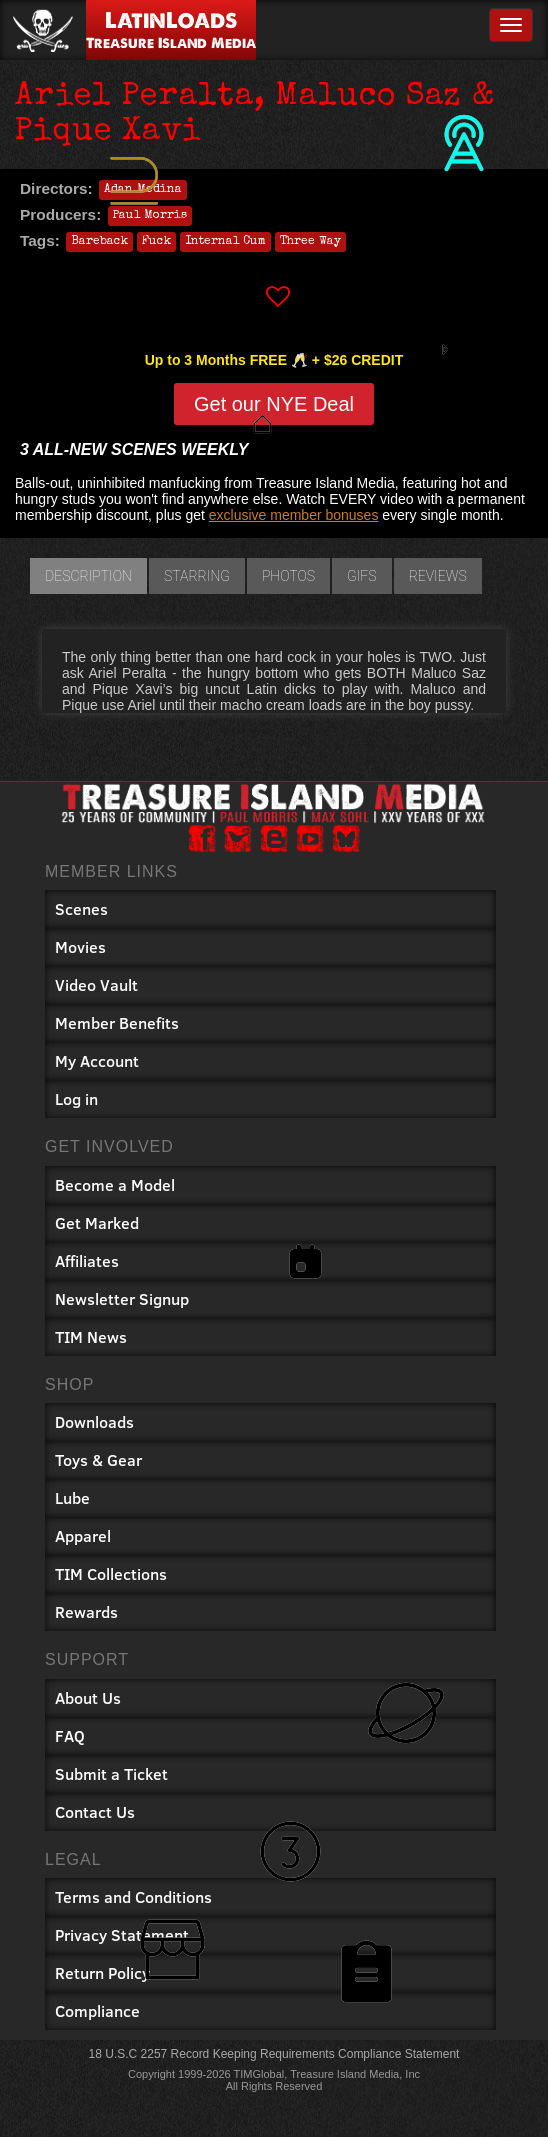 This screenshot has height=2137, width=548. What do you see at coordinates (406, 1713) in the screenshot?
I see `explore global or worldwide content` at bounding box center [406, 1713].